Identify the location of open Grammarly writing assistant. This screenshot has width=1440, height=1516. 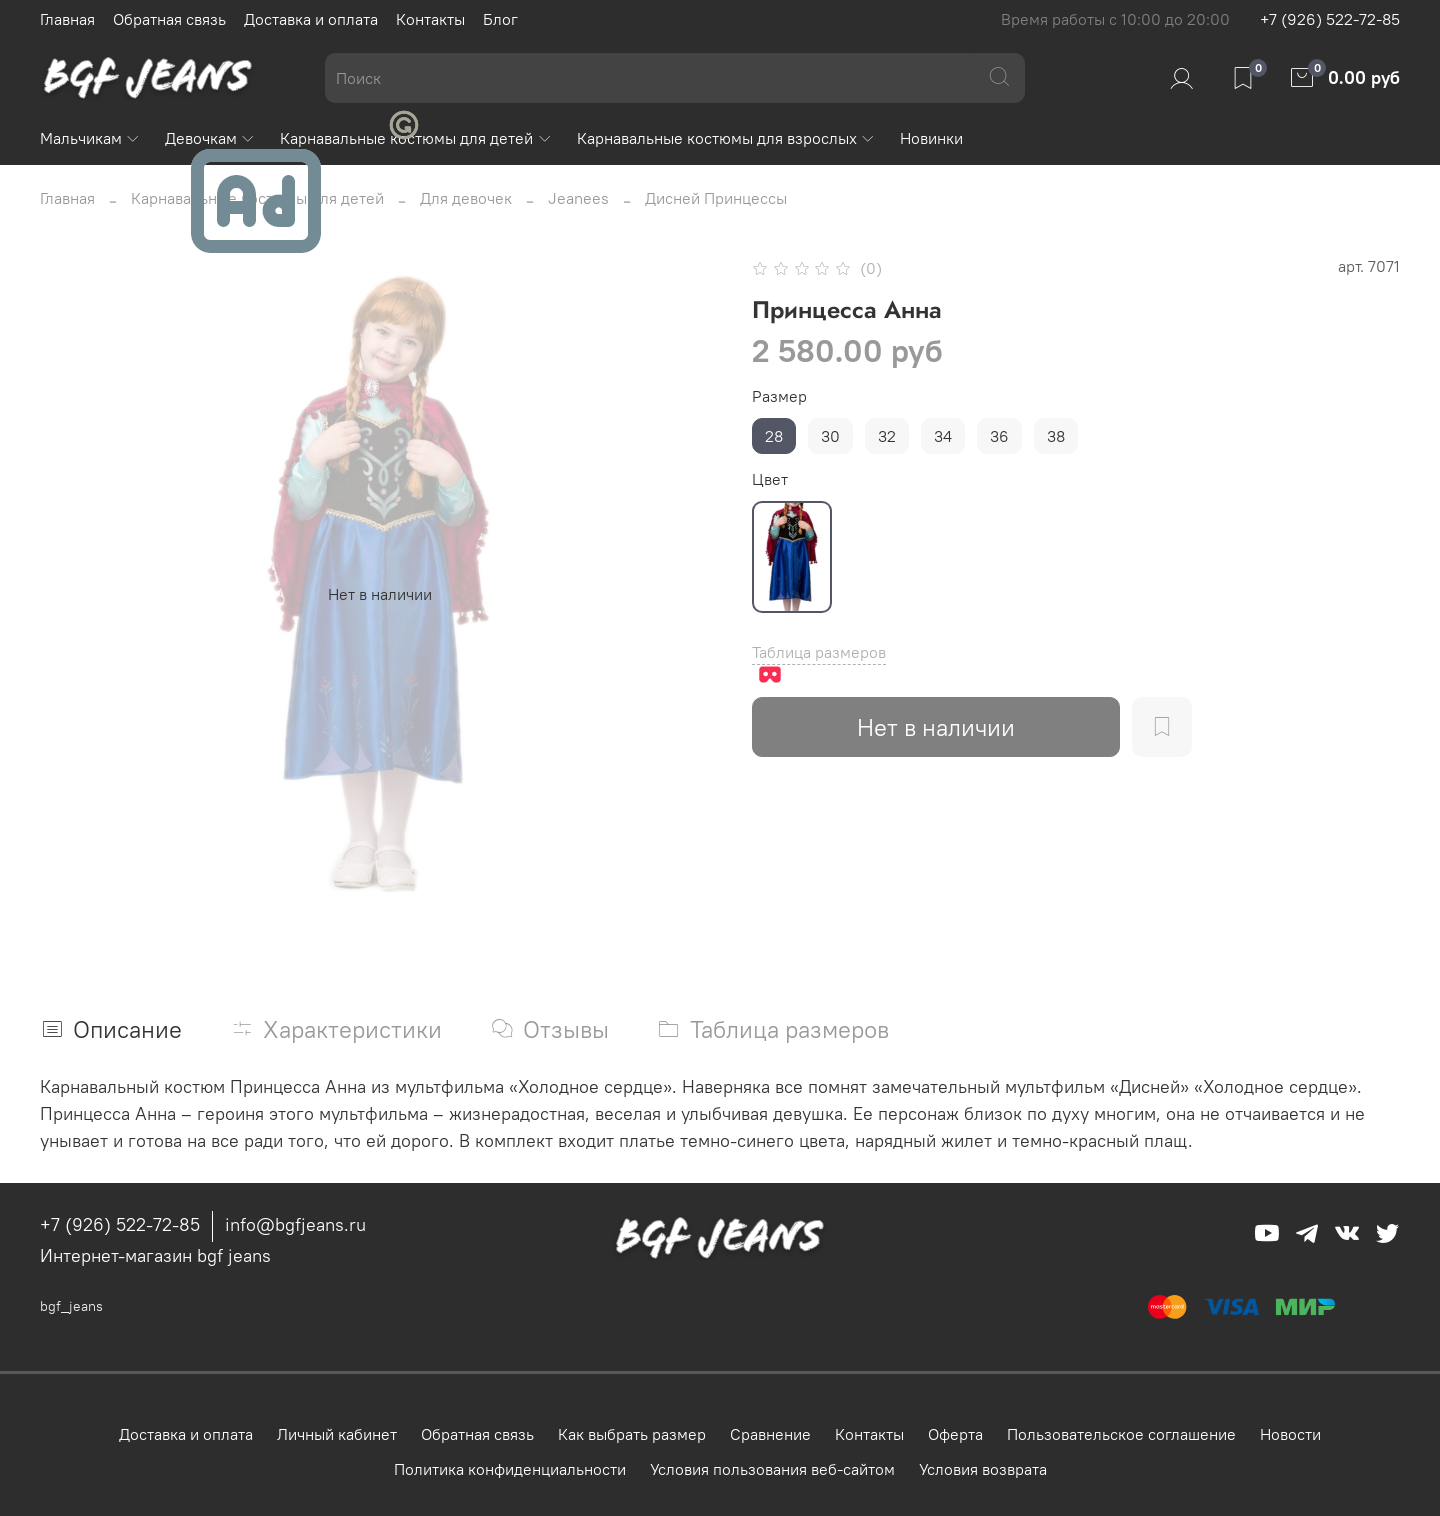
(404, 125).